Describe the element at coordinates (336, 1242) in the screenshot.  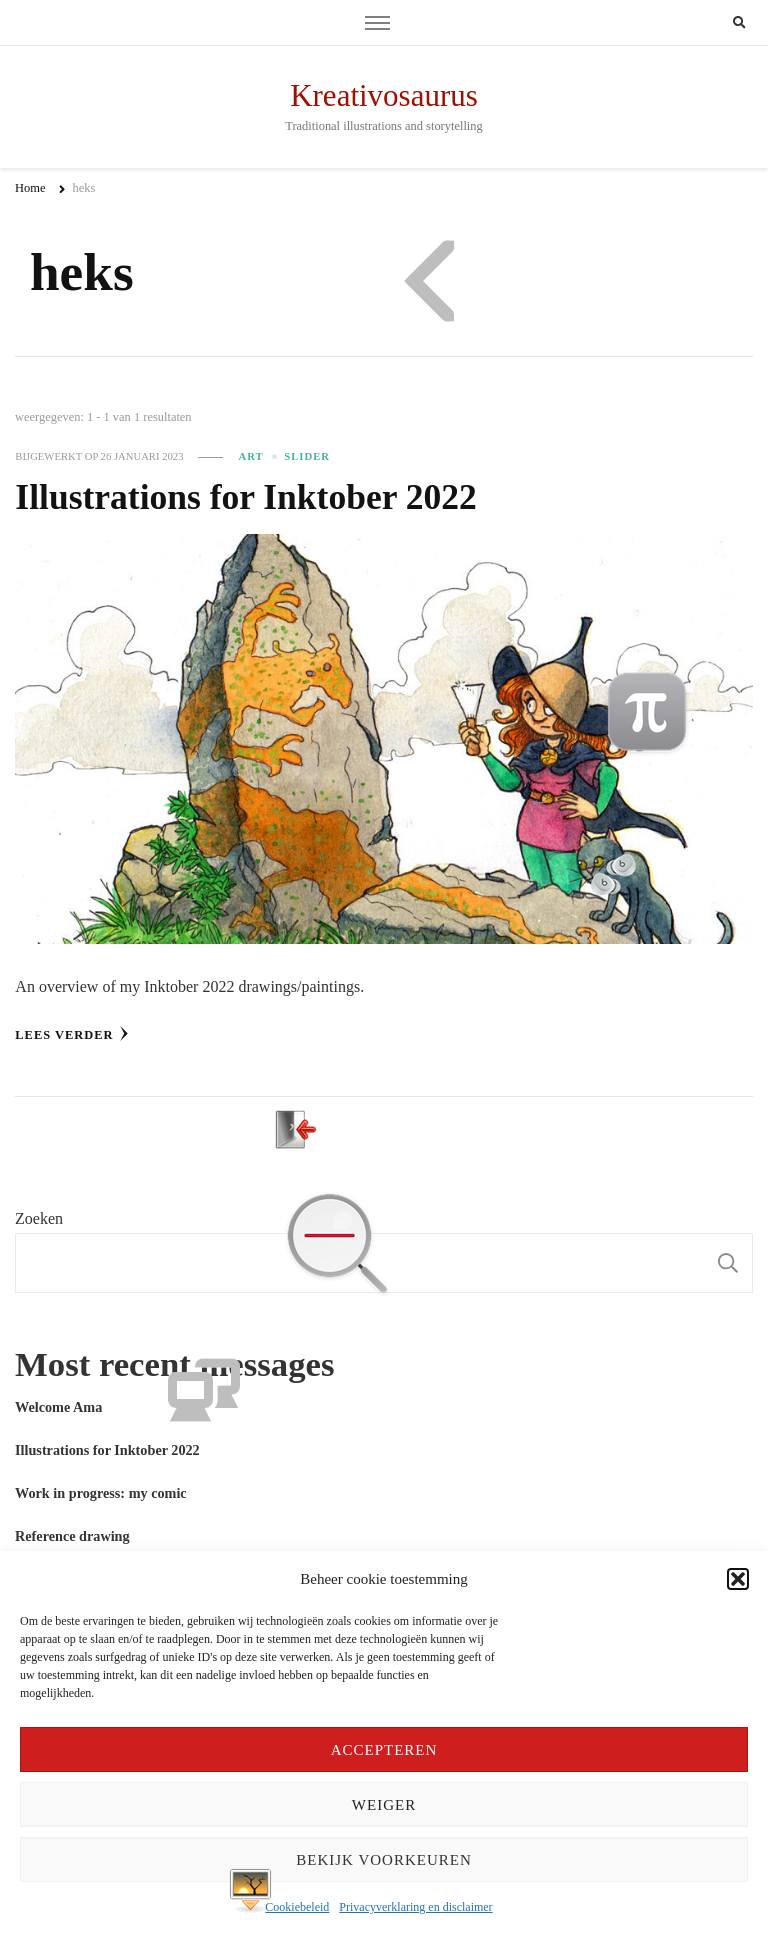
I see `zoom out to see more content` at that location.